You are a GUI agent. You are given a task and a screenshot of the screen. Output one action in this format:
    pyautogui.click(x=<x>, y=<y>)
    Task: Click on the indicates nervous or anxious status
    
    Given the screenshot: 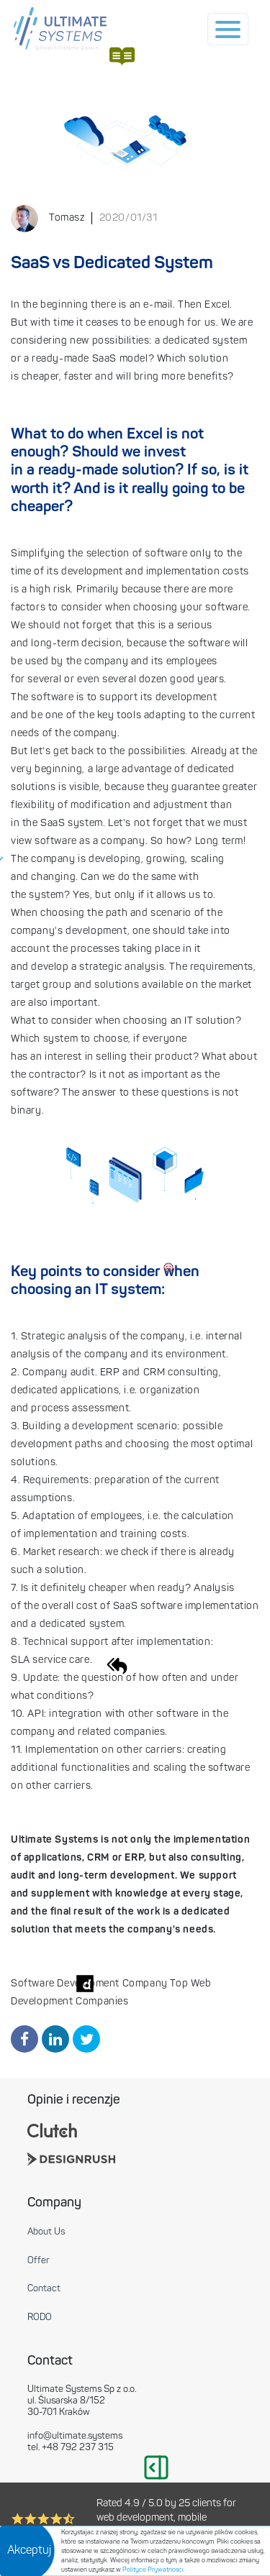 What is the action you would take?
    pyautogui.click(x=168, y=1268)
    